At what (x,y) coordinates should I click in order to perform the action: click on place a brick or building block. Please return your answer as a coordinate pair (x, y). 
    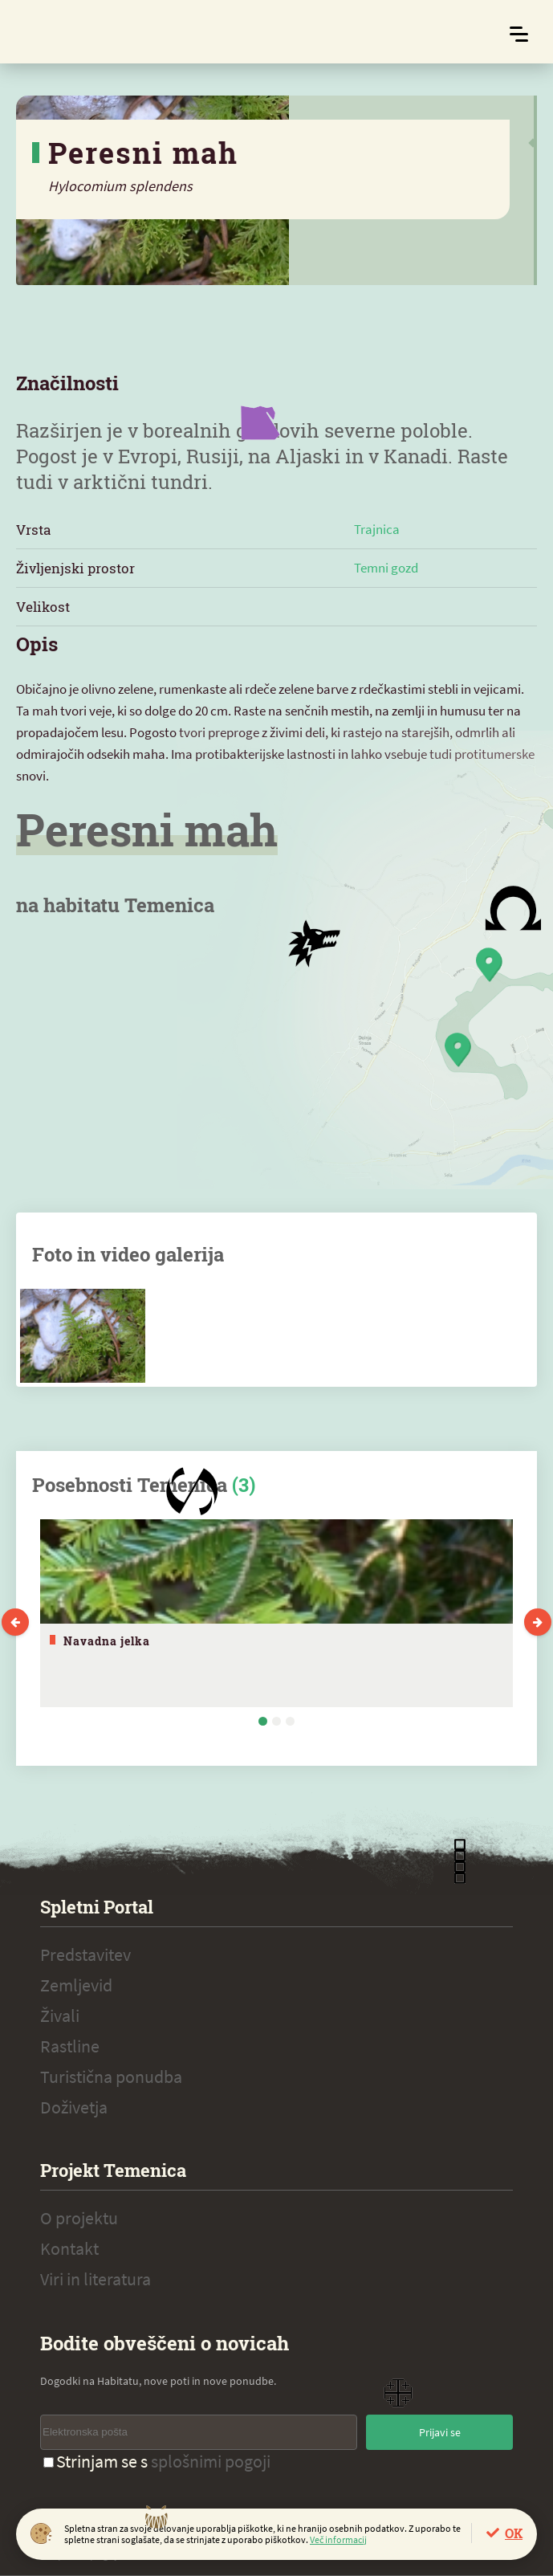
    Looking at the image, I should click on (460, 1861).